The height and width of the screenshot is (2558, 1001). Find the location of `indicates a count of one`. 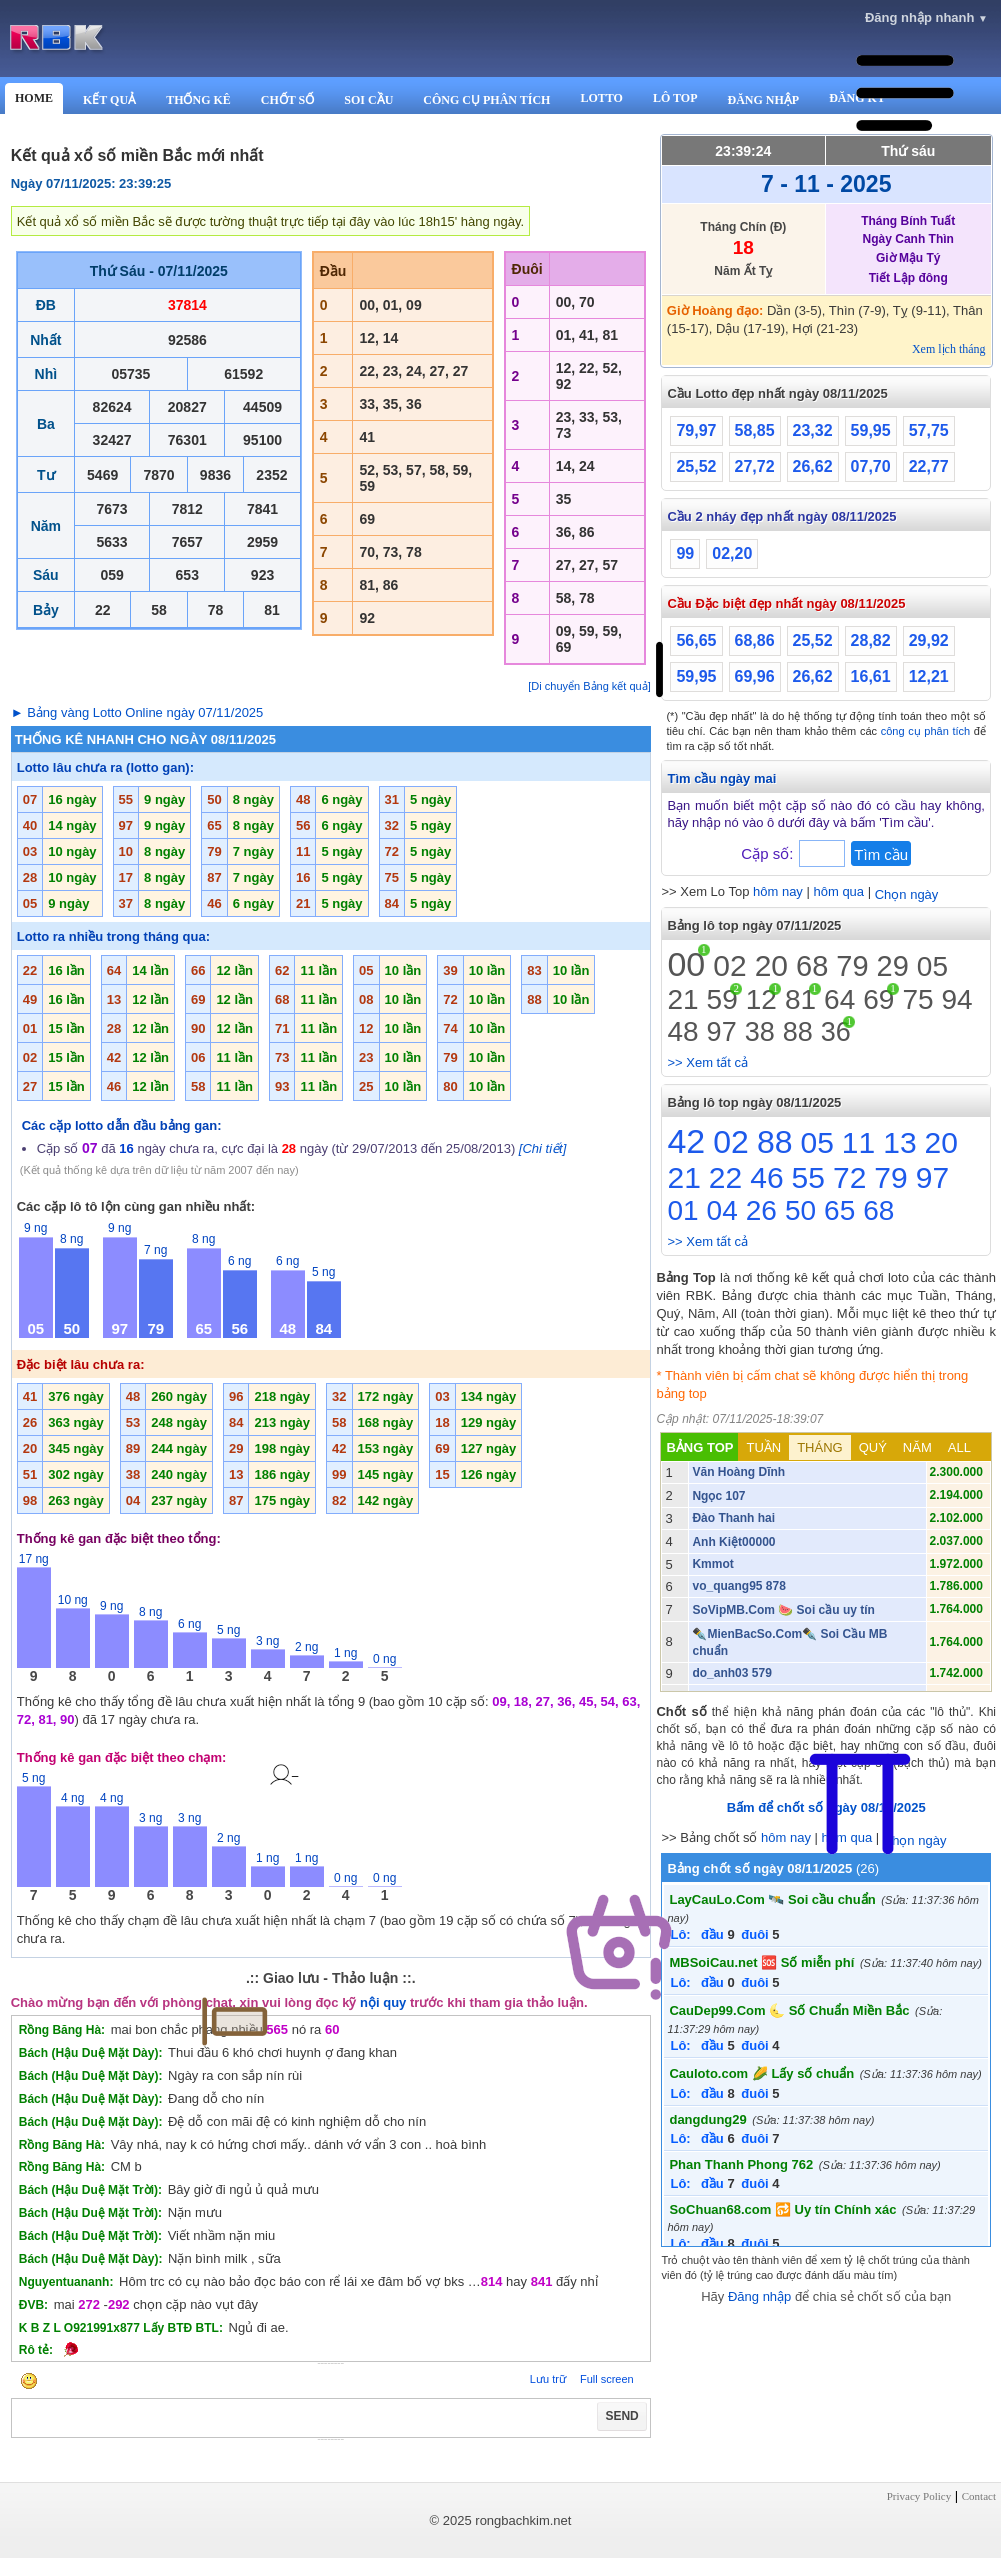

indicates a count of one is located at coordinates (659, 669).